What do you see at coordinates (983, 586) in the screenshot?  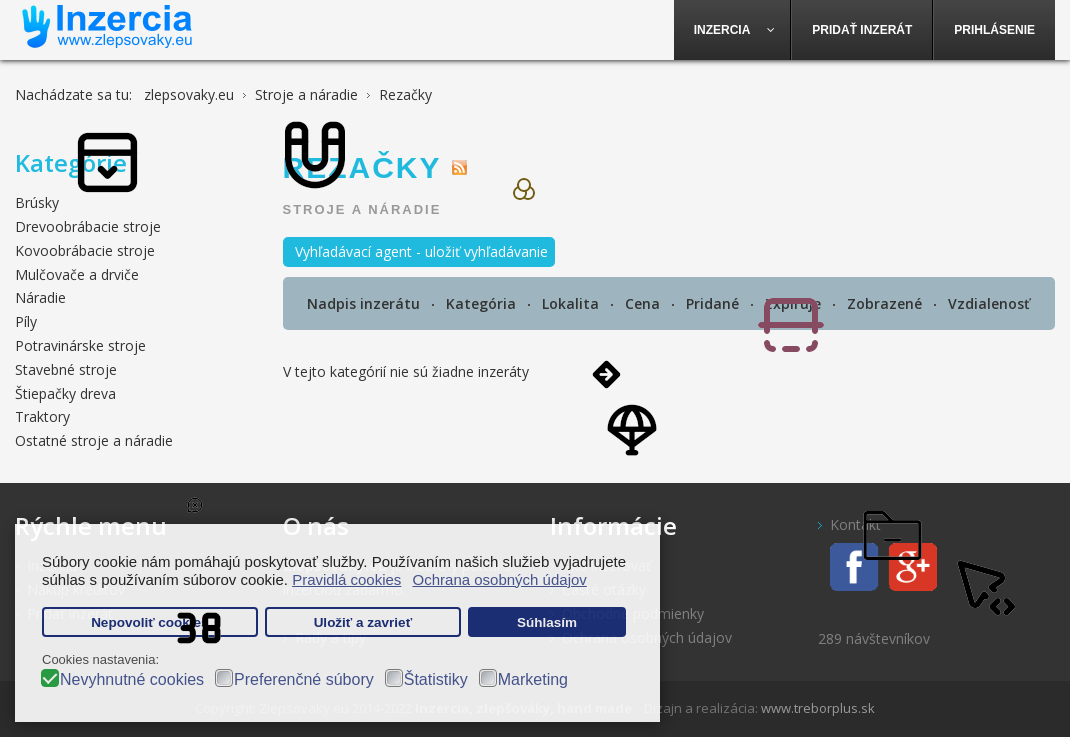 I see `access developer cursor or pointer settings` at bounding box center [983, 586].